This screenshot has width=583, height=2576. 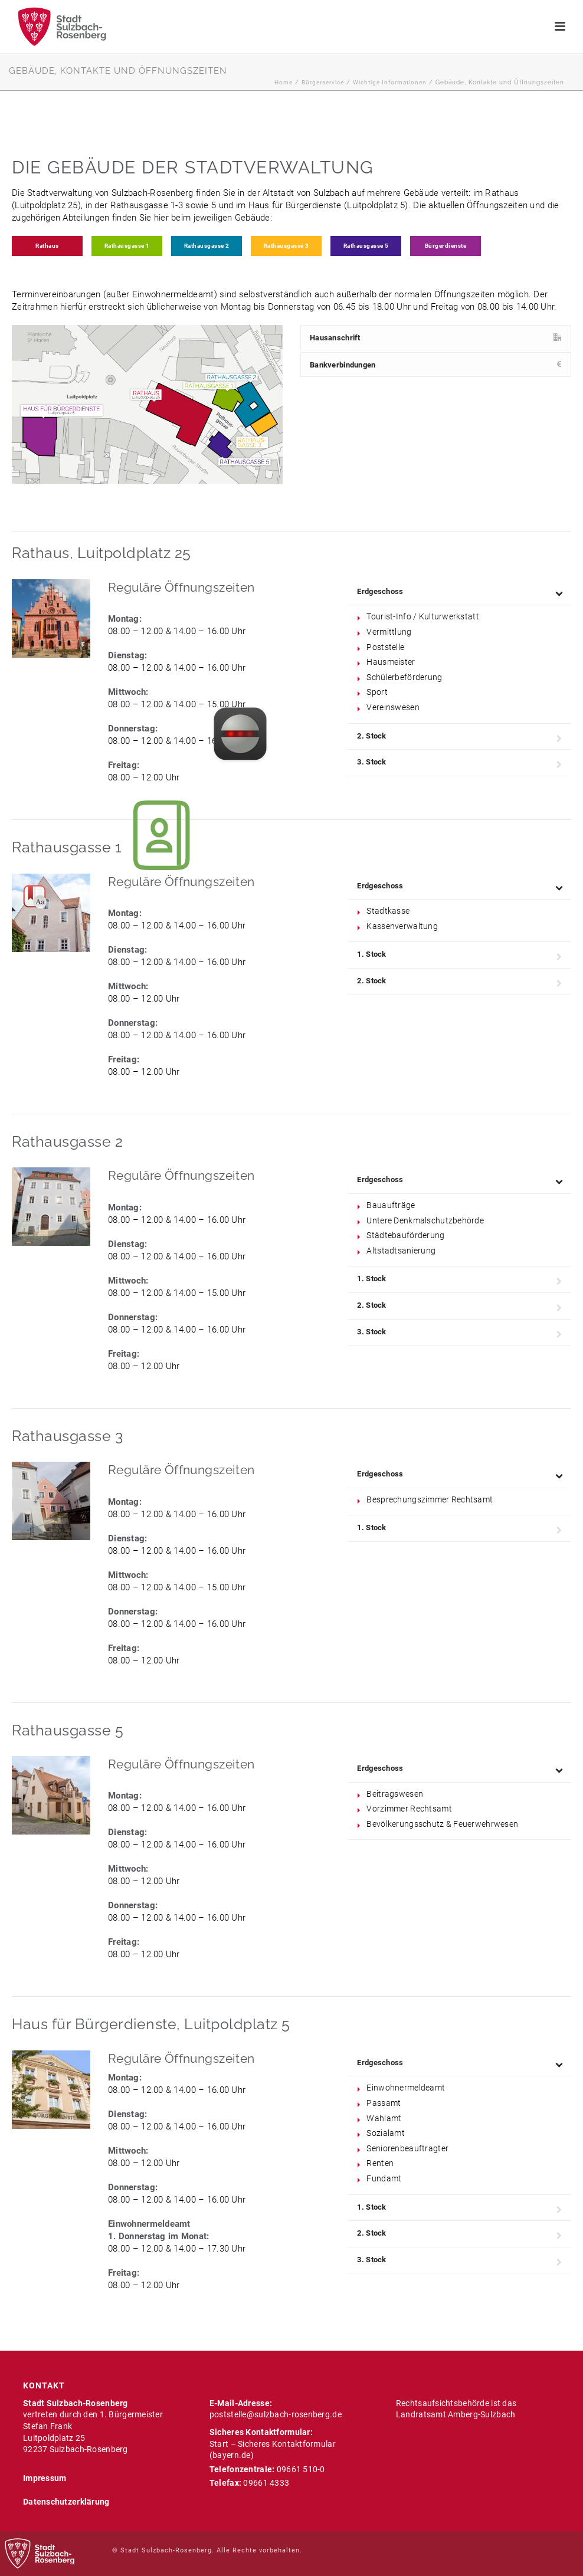 What do you see at coordinates (34, 896) in the screenshot?
I see `open the dictionary app` at bounding box center [34, 896].